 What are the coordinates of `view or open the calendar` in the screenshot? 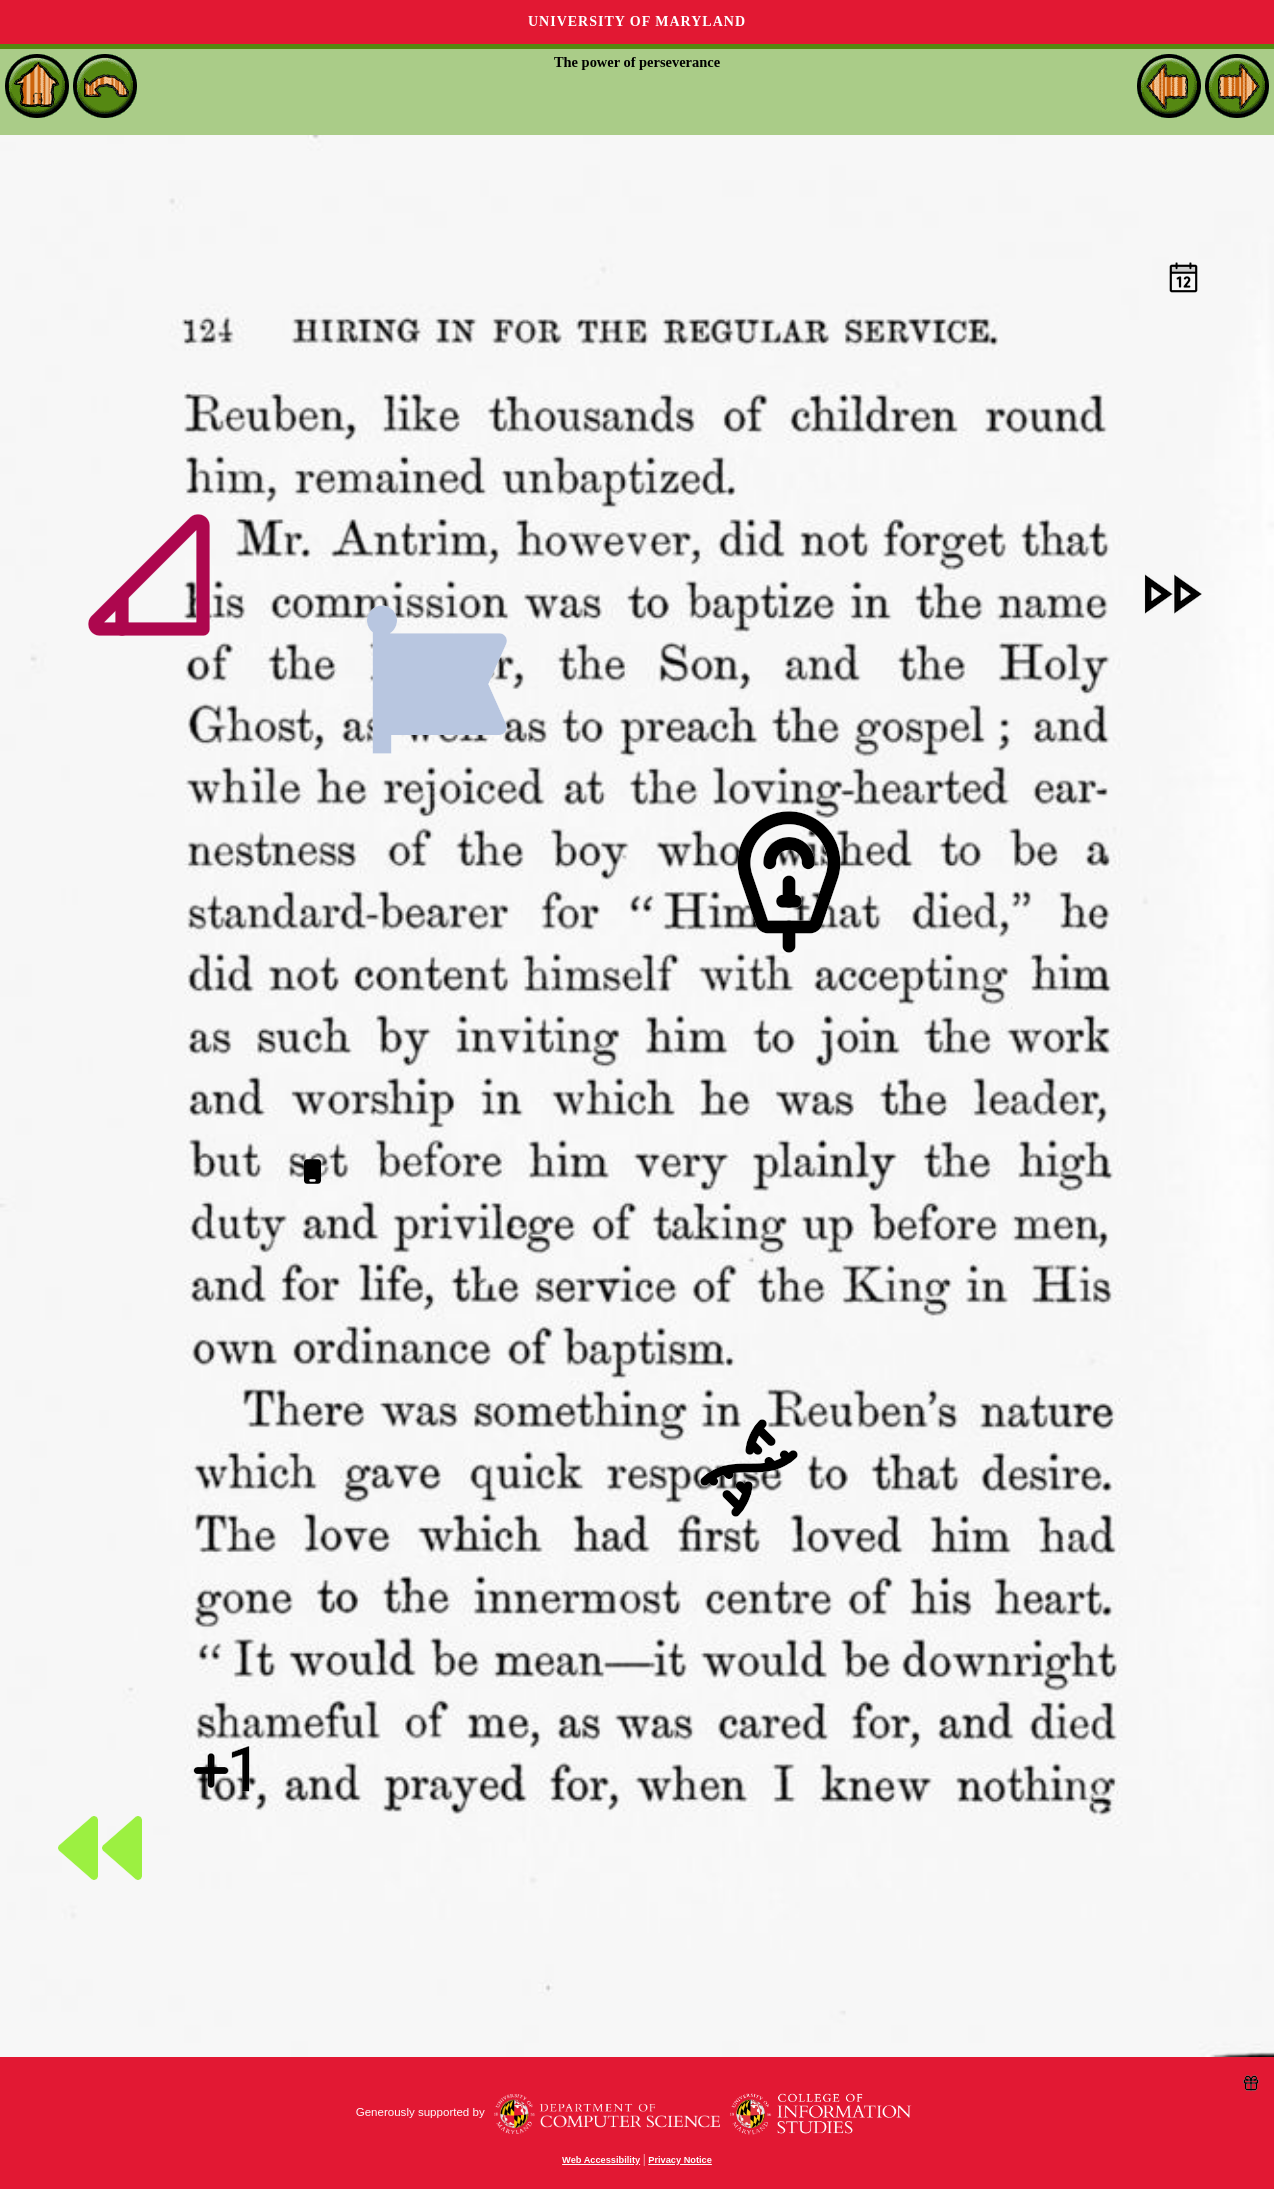 It's located at (1183, 278).